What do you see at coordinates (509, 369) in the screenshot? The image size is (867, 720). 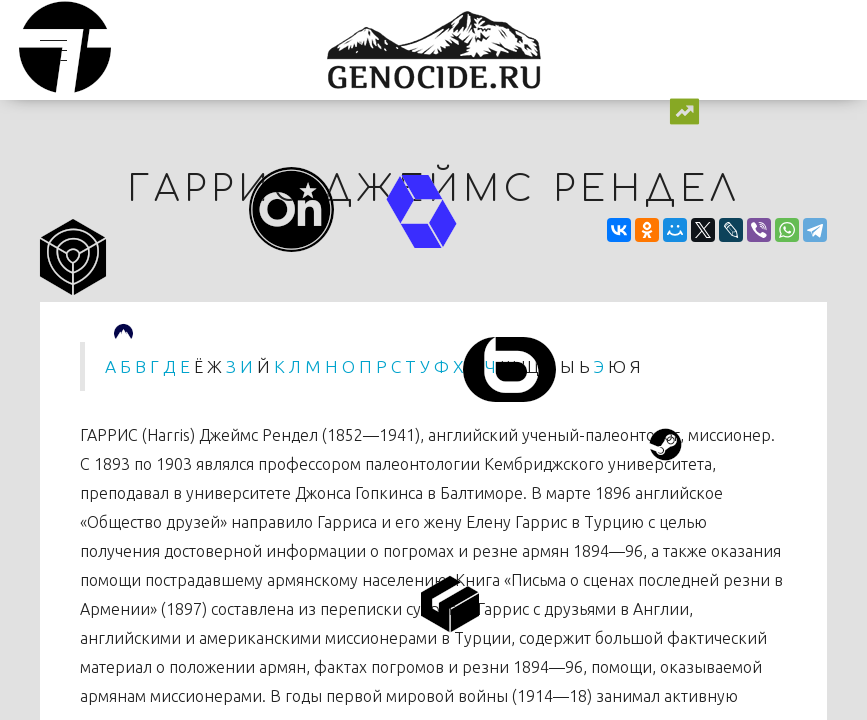 I see `boulanger brand logo` at bounding box center [509, 369].